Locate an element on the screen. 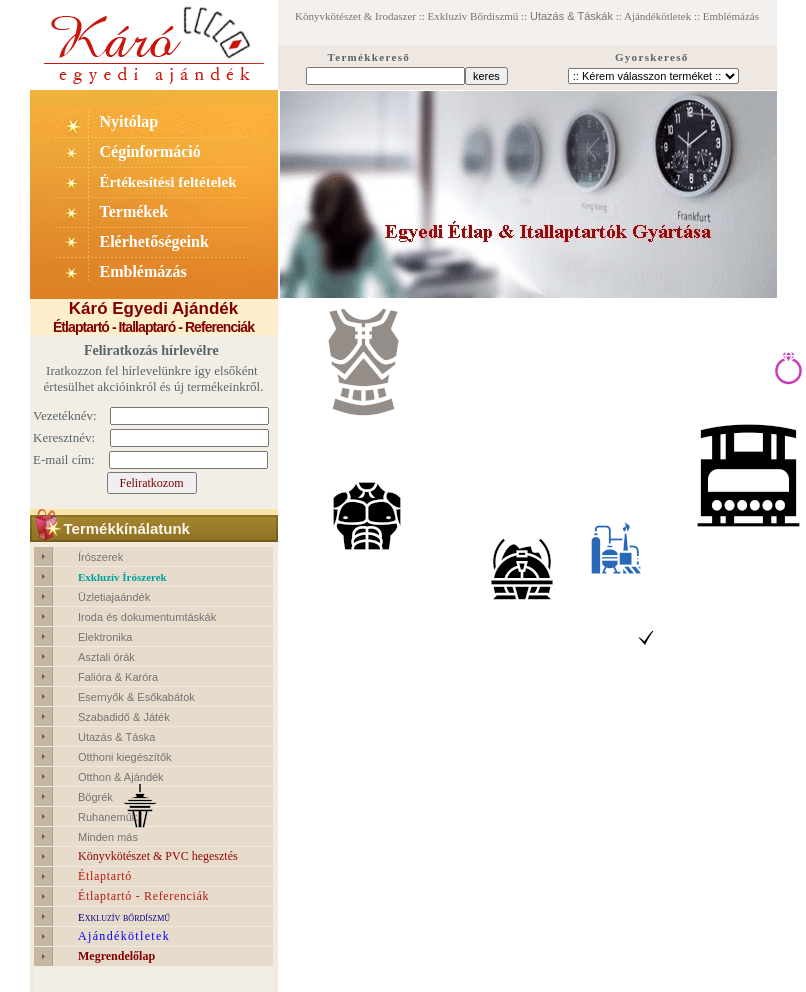 The width and height of the screenshot is (806, 992). access refinery or processing facility in game is located at coordinates (616, 548).